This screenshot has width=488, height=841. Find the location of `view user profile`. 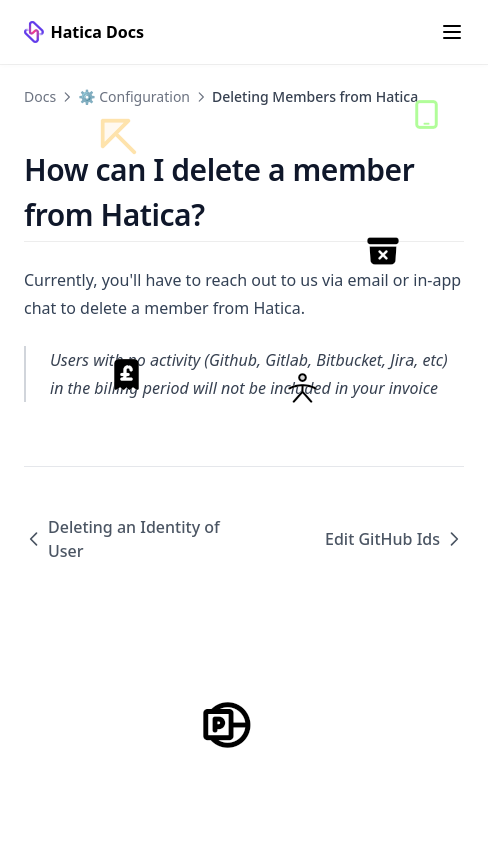

view user profile is located at coordinates (302, 388).